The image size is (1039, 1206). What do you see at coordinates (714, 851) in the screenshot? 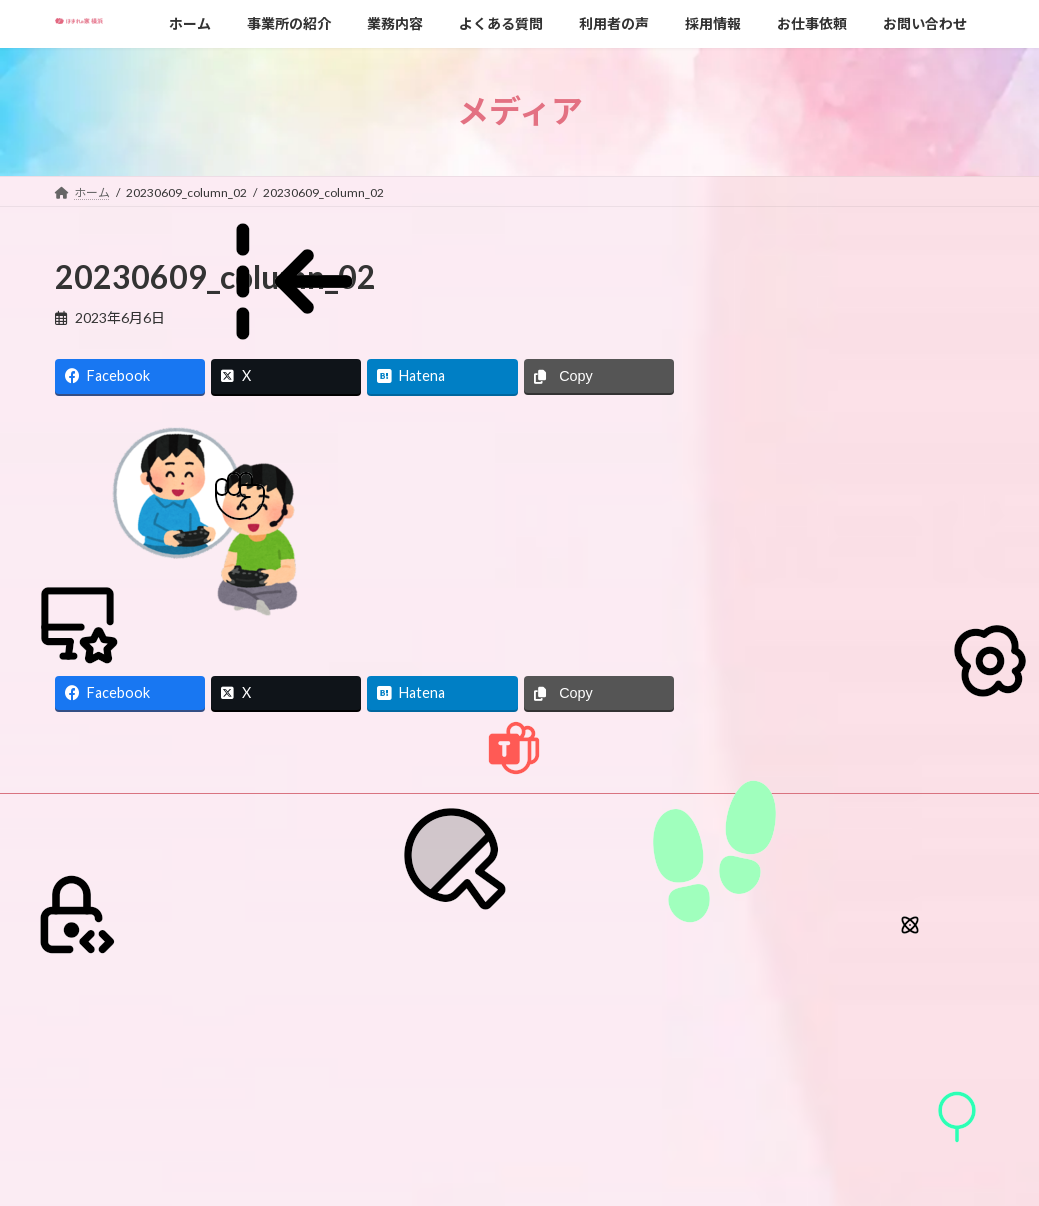
I see `track your steps or walking activity` at bounding box center [714, 851].